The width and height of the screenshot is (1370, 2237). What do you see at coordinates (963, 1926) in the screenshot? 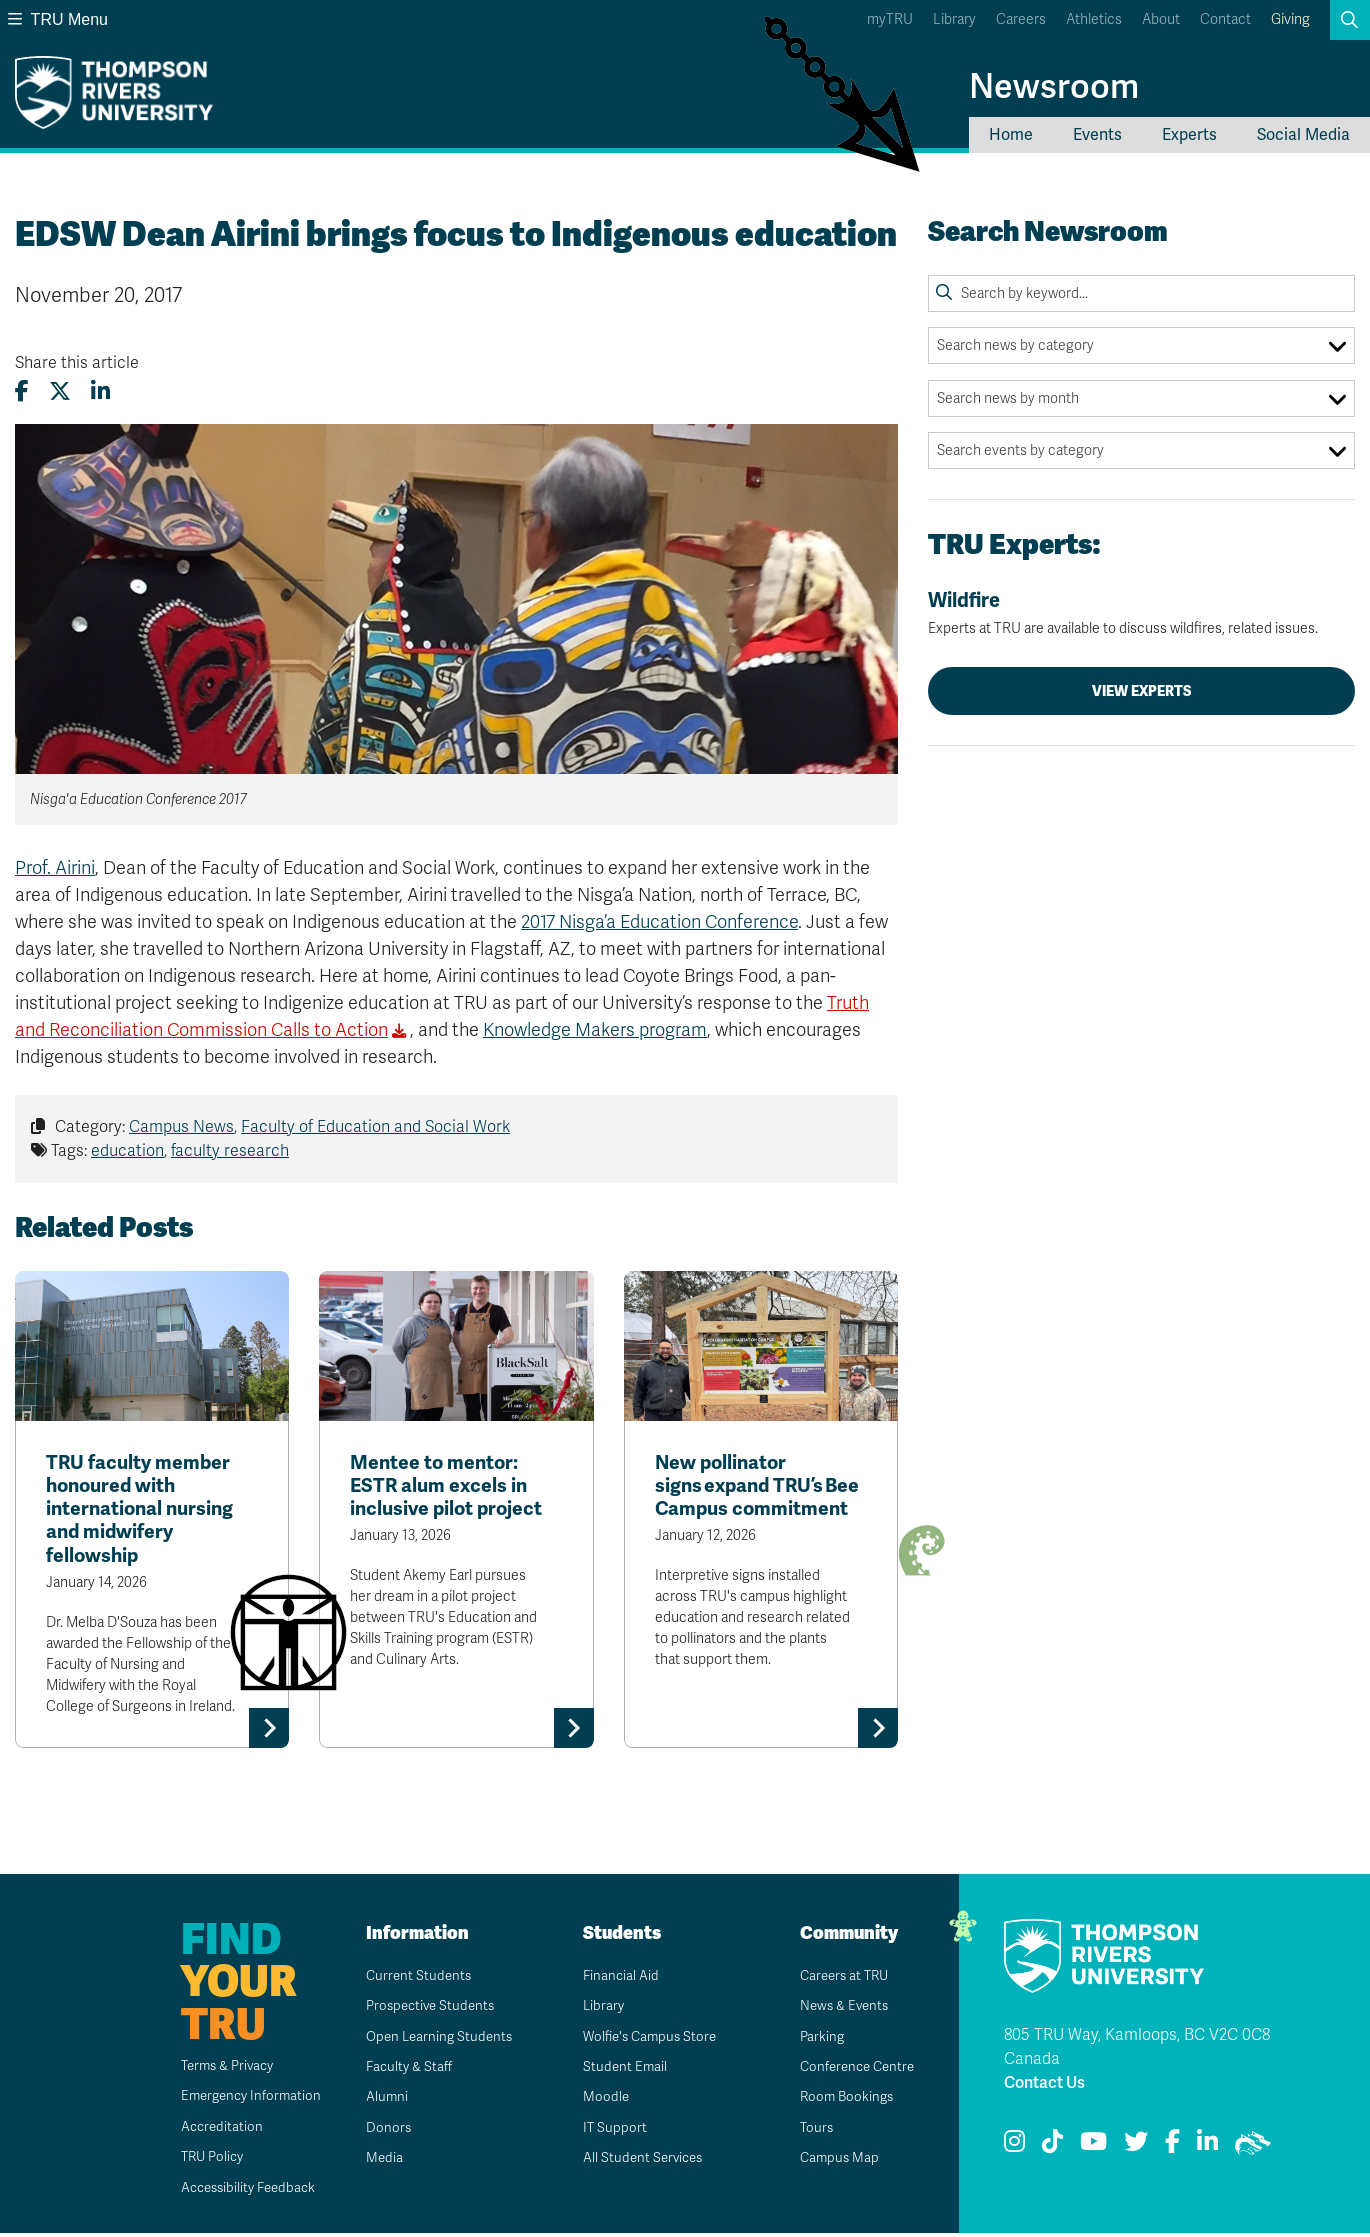
I see `access holiday or seasonal content` at bounding box center [963, 1926].